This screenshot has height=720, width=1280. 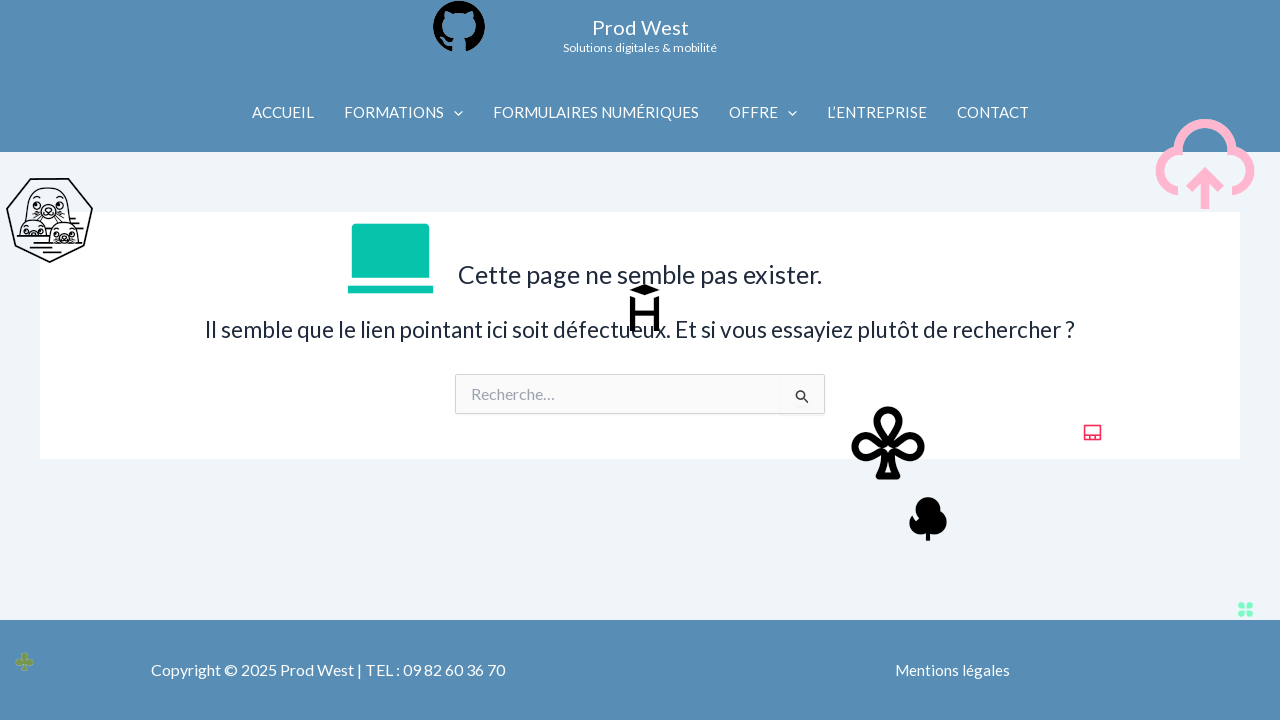 What do you see at coordinates (1245, 609) in the screenshot?
I see `open the app drawer or launcher` at bounding box center [1245, 609].